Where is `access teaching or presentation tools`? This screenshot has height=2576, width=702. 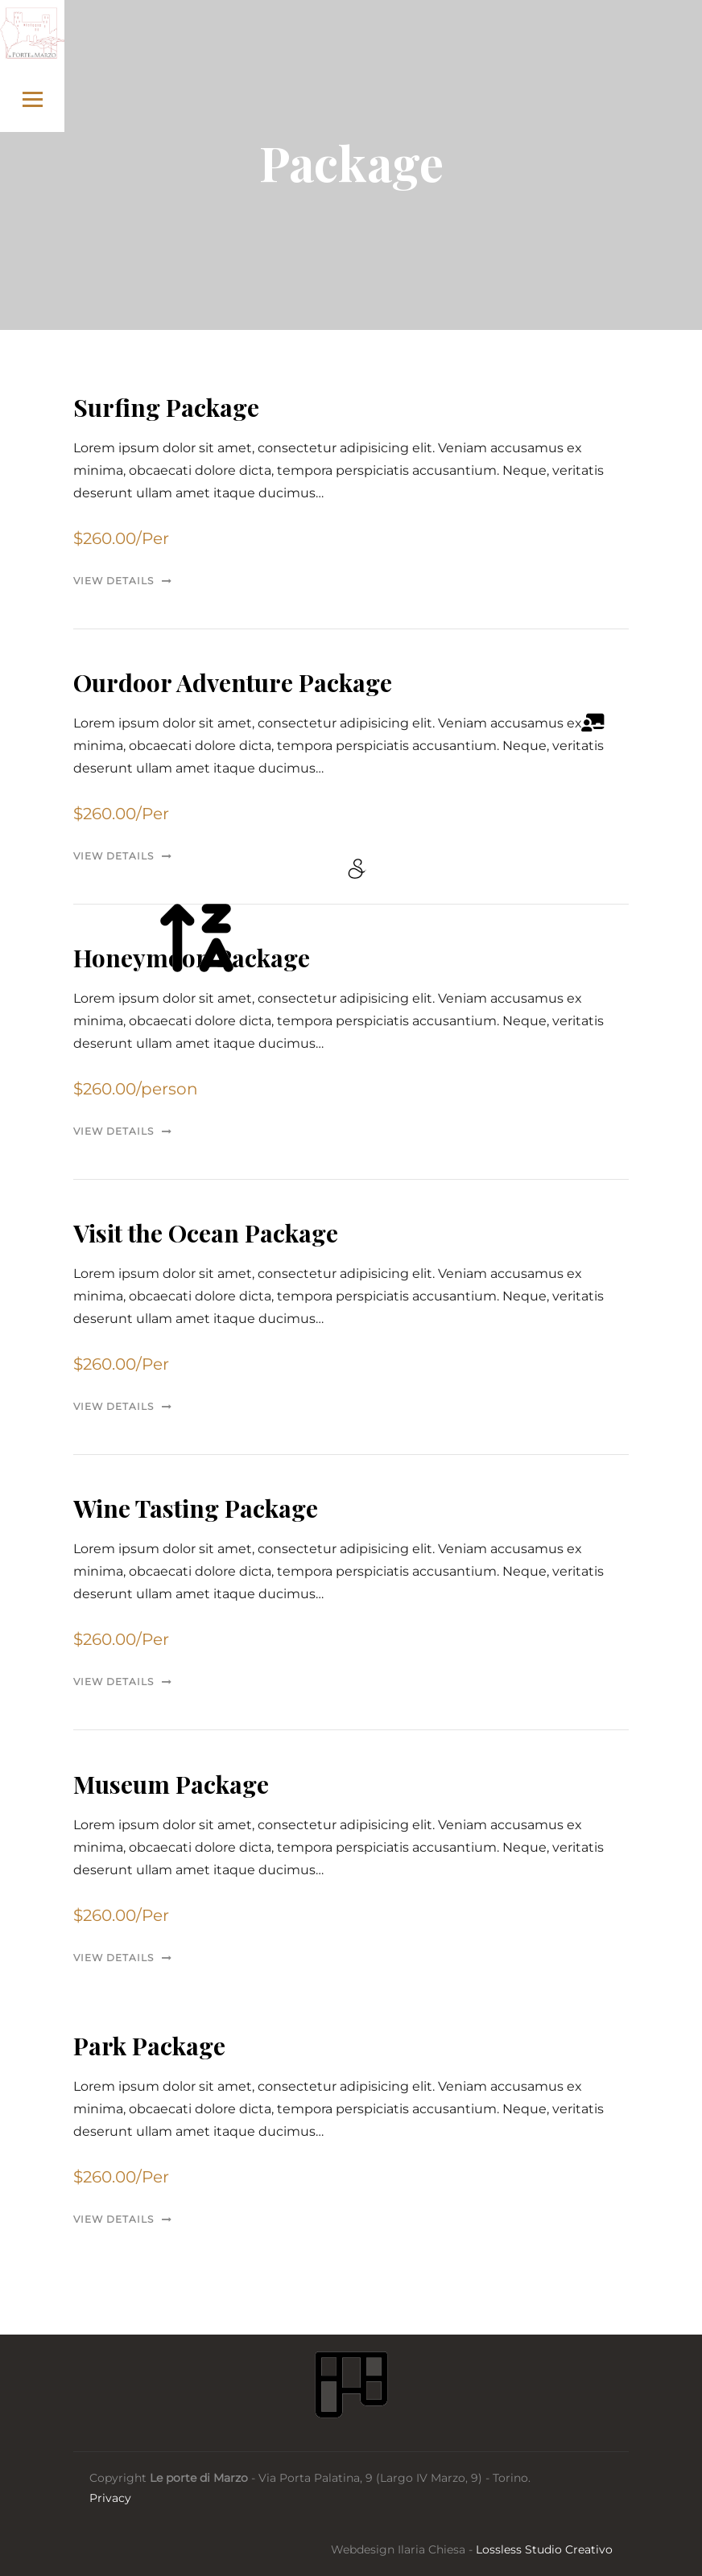 access teaching or presentation tools is located at coordinates (593, 722).